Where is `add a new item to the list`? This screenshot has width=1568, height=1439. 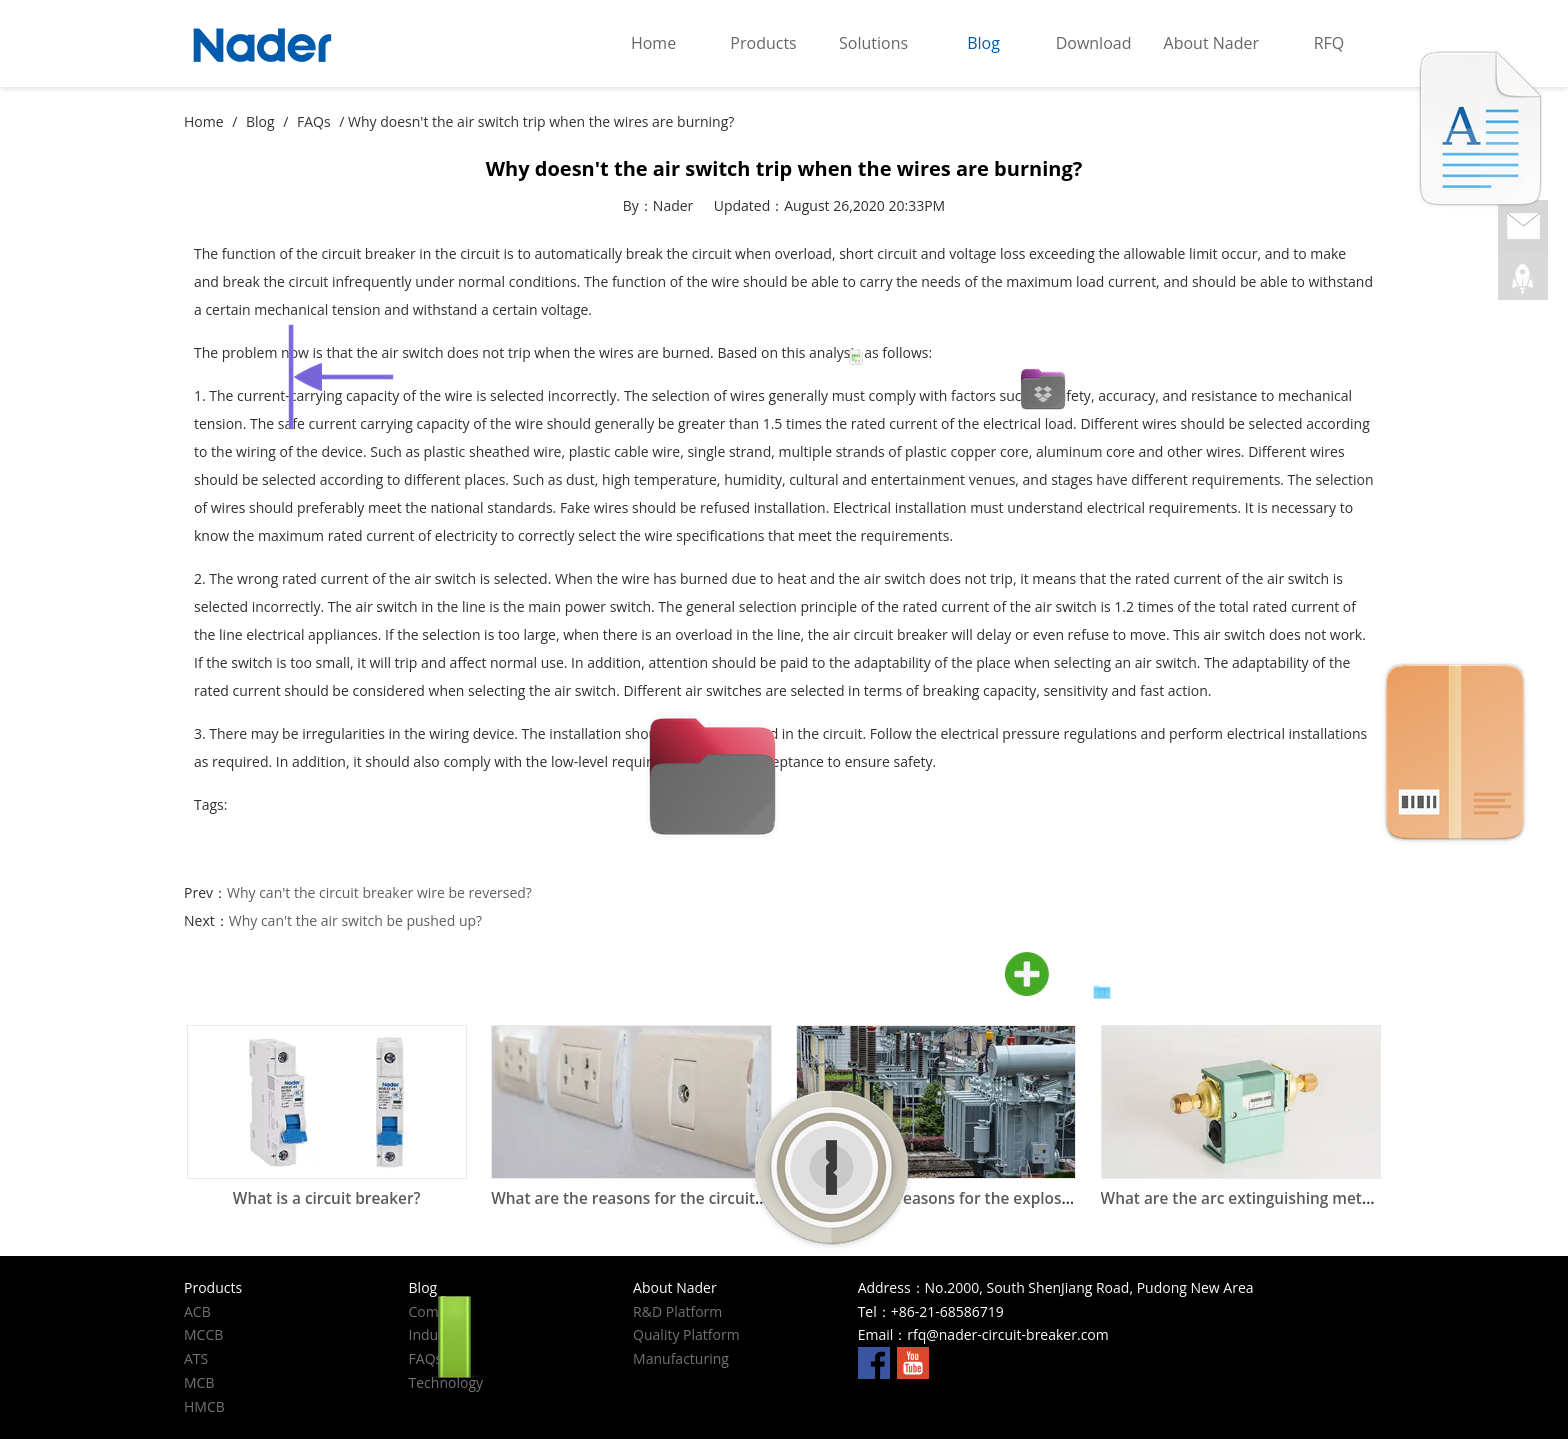
add a new item to the list is located at coordinates (1027, 974).